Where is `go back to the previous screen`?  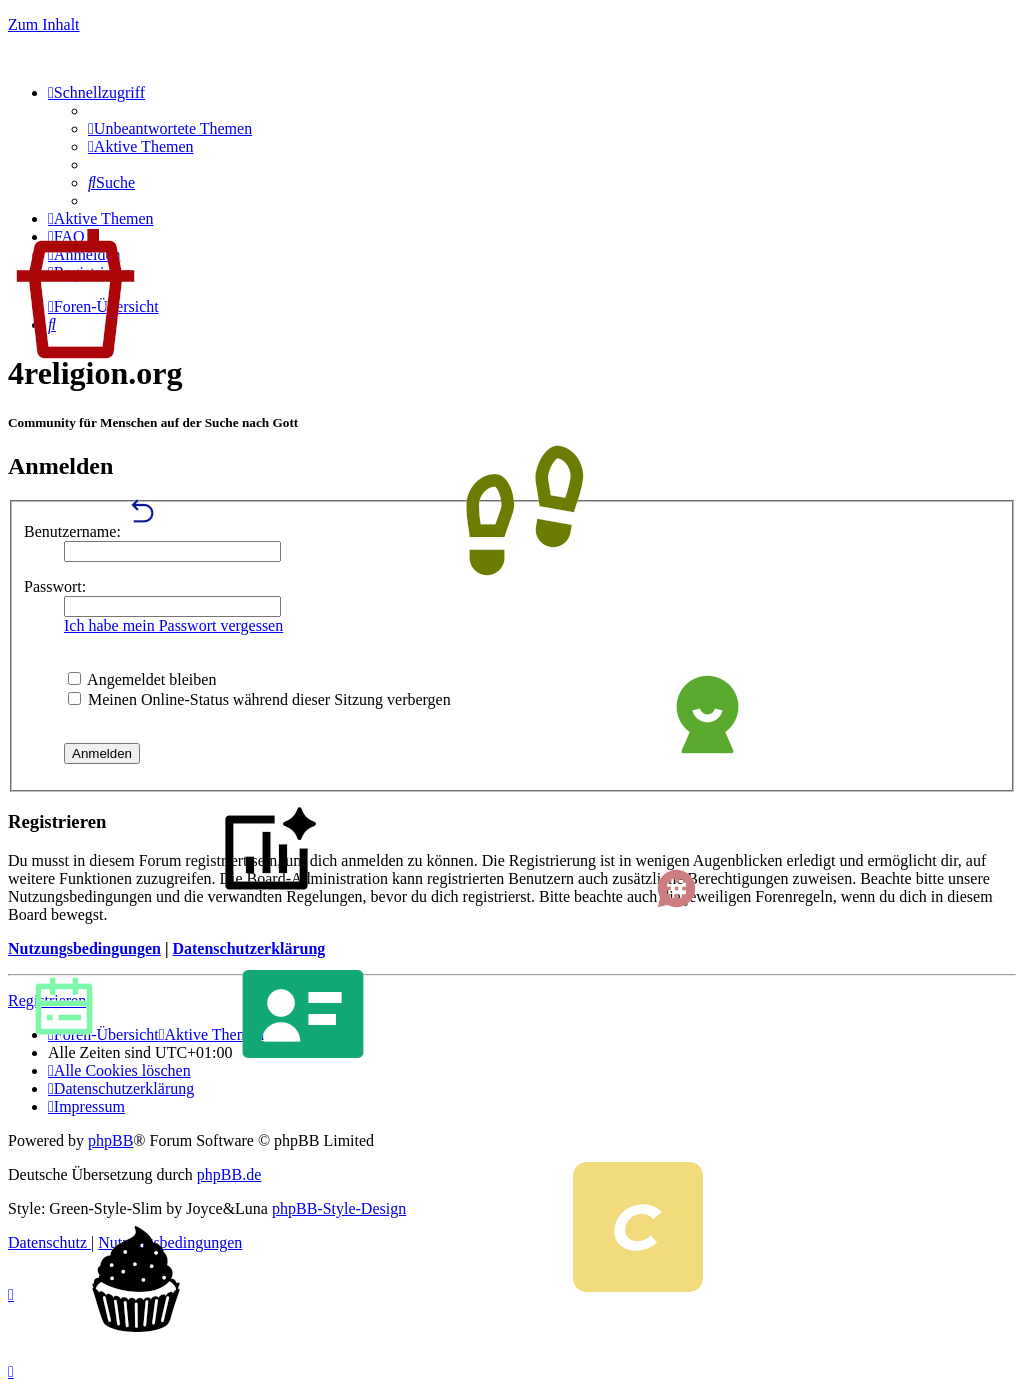 go back to the previous screen is located at coordinates (143, 512).